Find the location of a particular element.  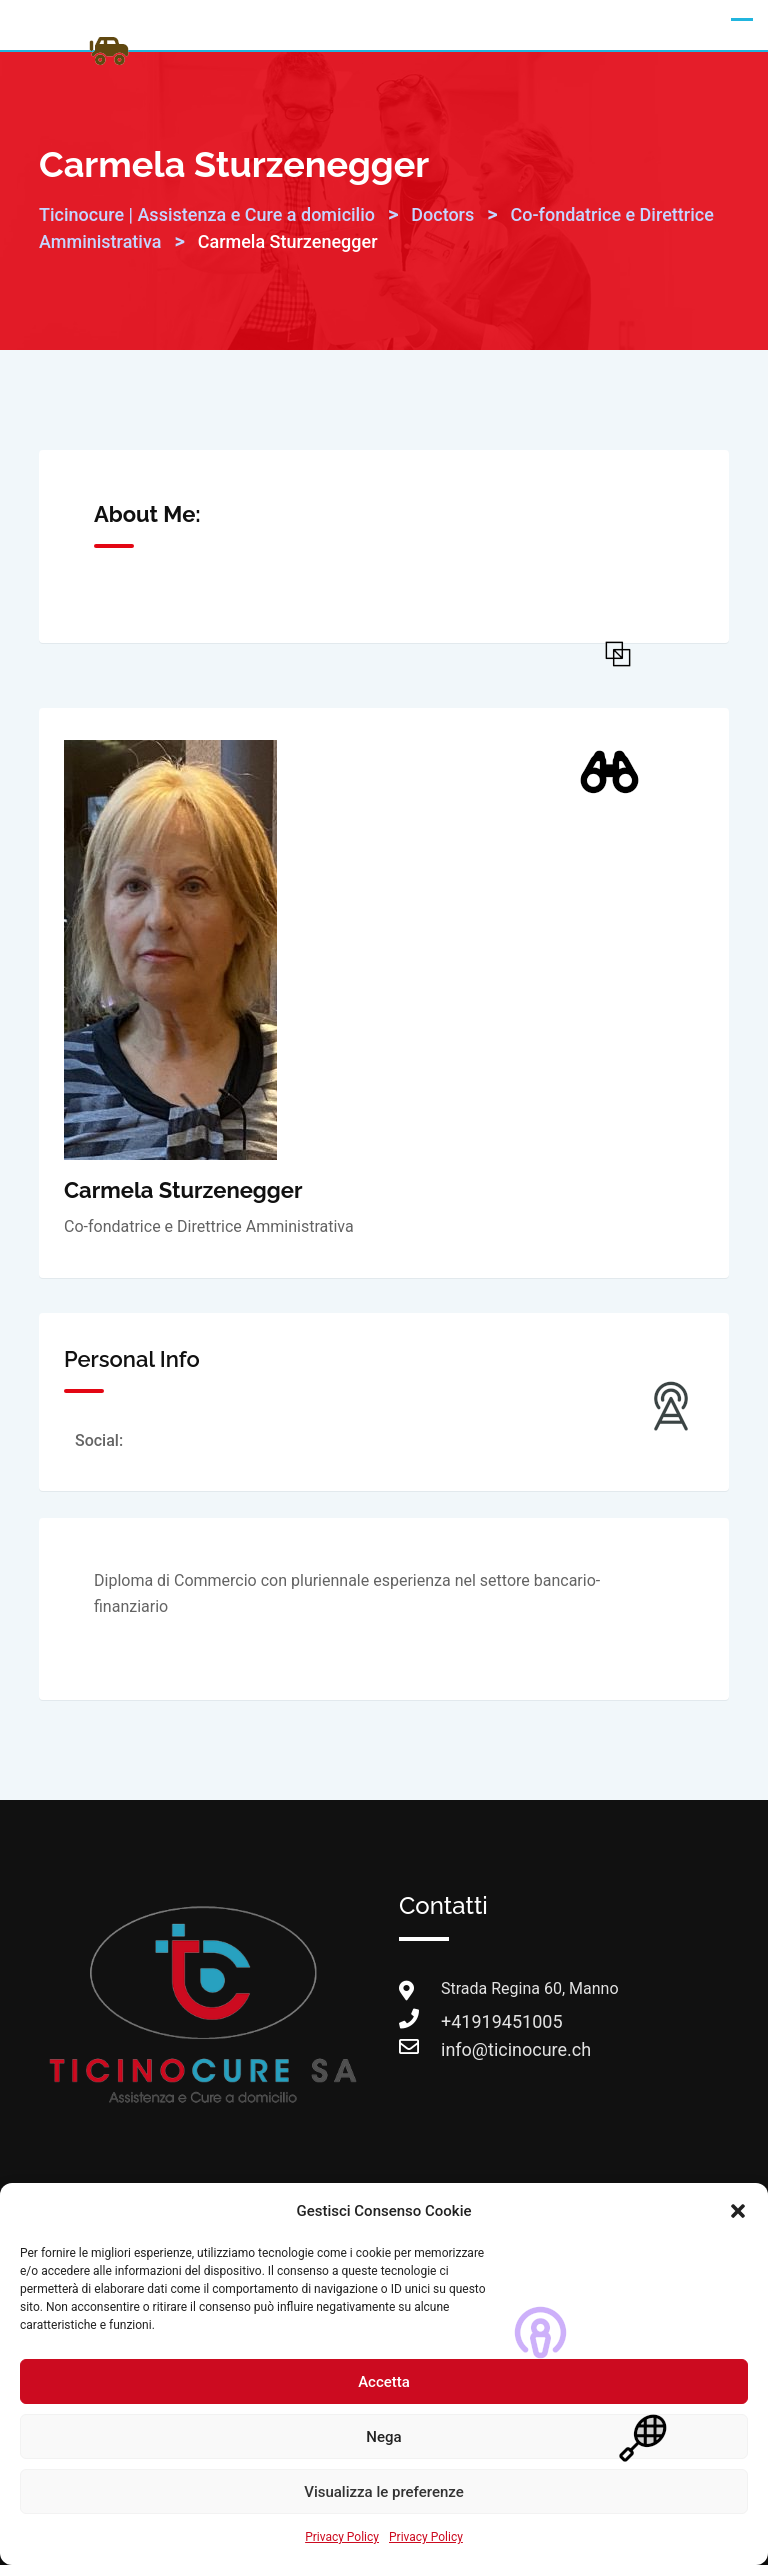

open Apple Podcasts app is located at coordinates (540, 2332).